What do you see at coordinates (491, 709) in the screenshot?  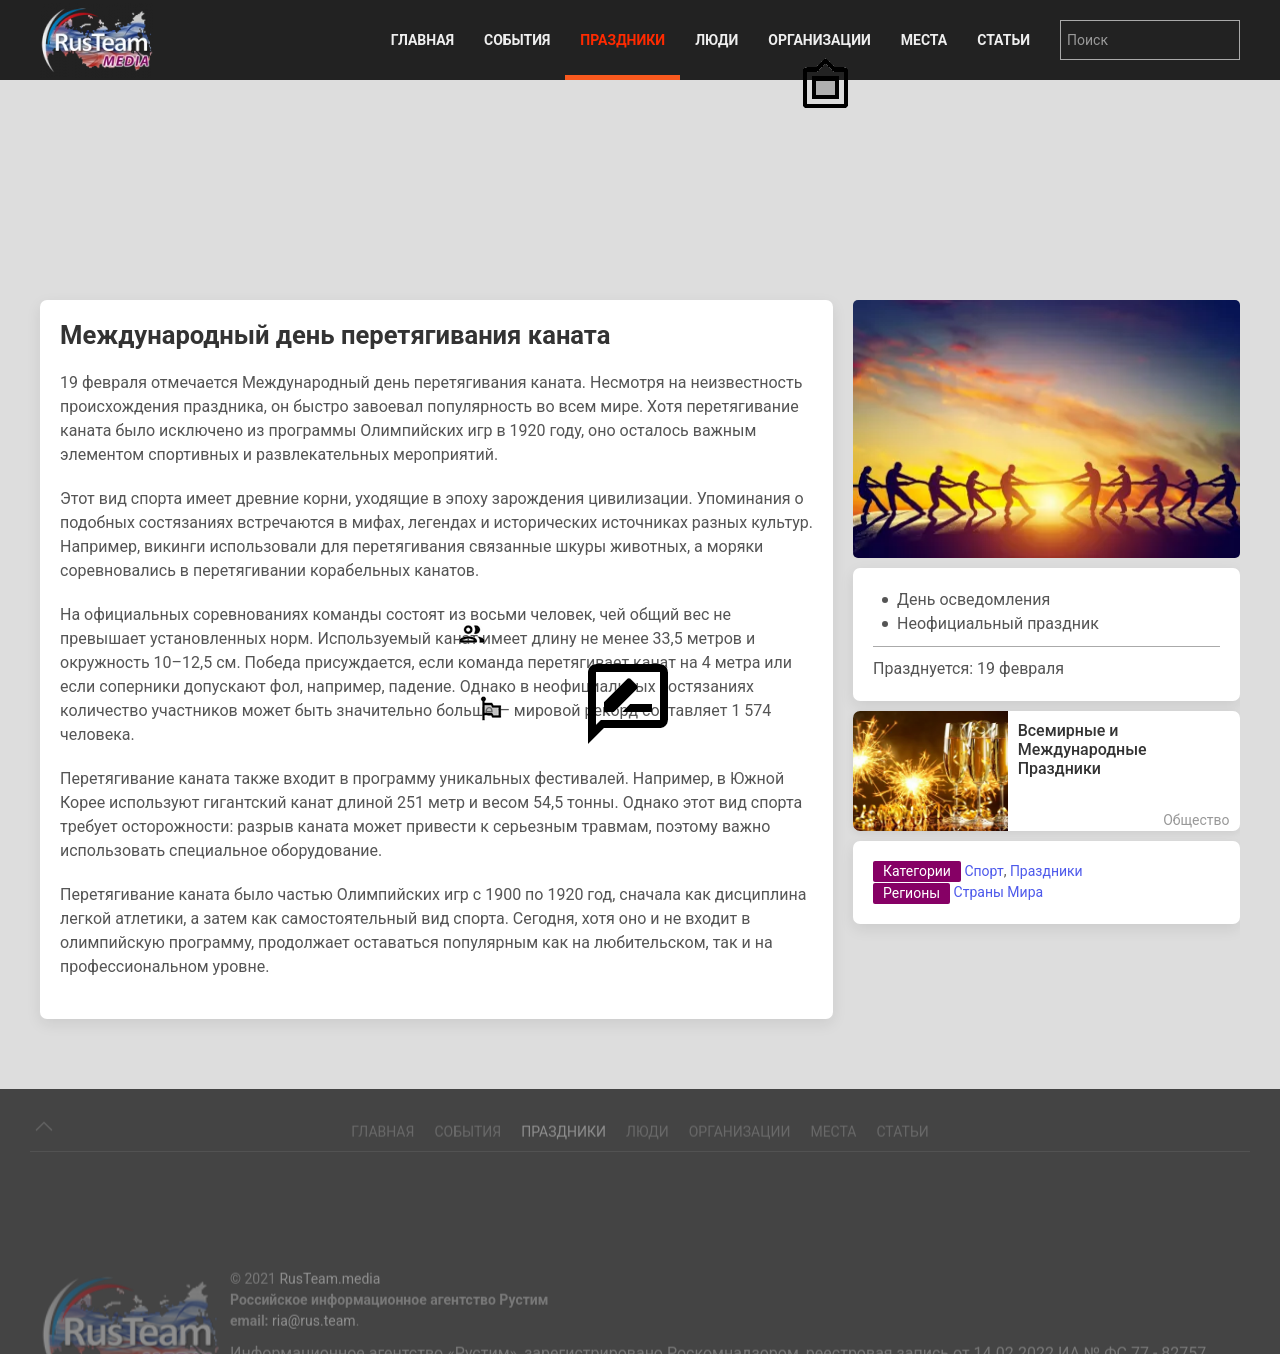 I see `add a flag emoji to your message` at bounding box center [491, 709].